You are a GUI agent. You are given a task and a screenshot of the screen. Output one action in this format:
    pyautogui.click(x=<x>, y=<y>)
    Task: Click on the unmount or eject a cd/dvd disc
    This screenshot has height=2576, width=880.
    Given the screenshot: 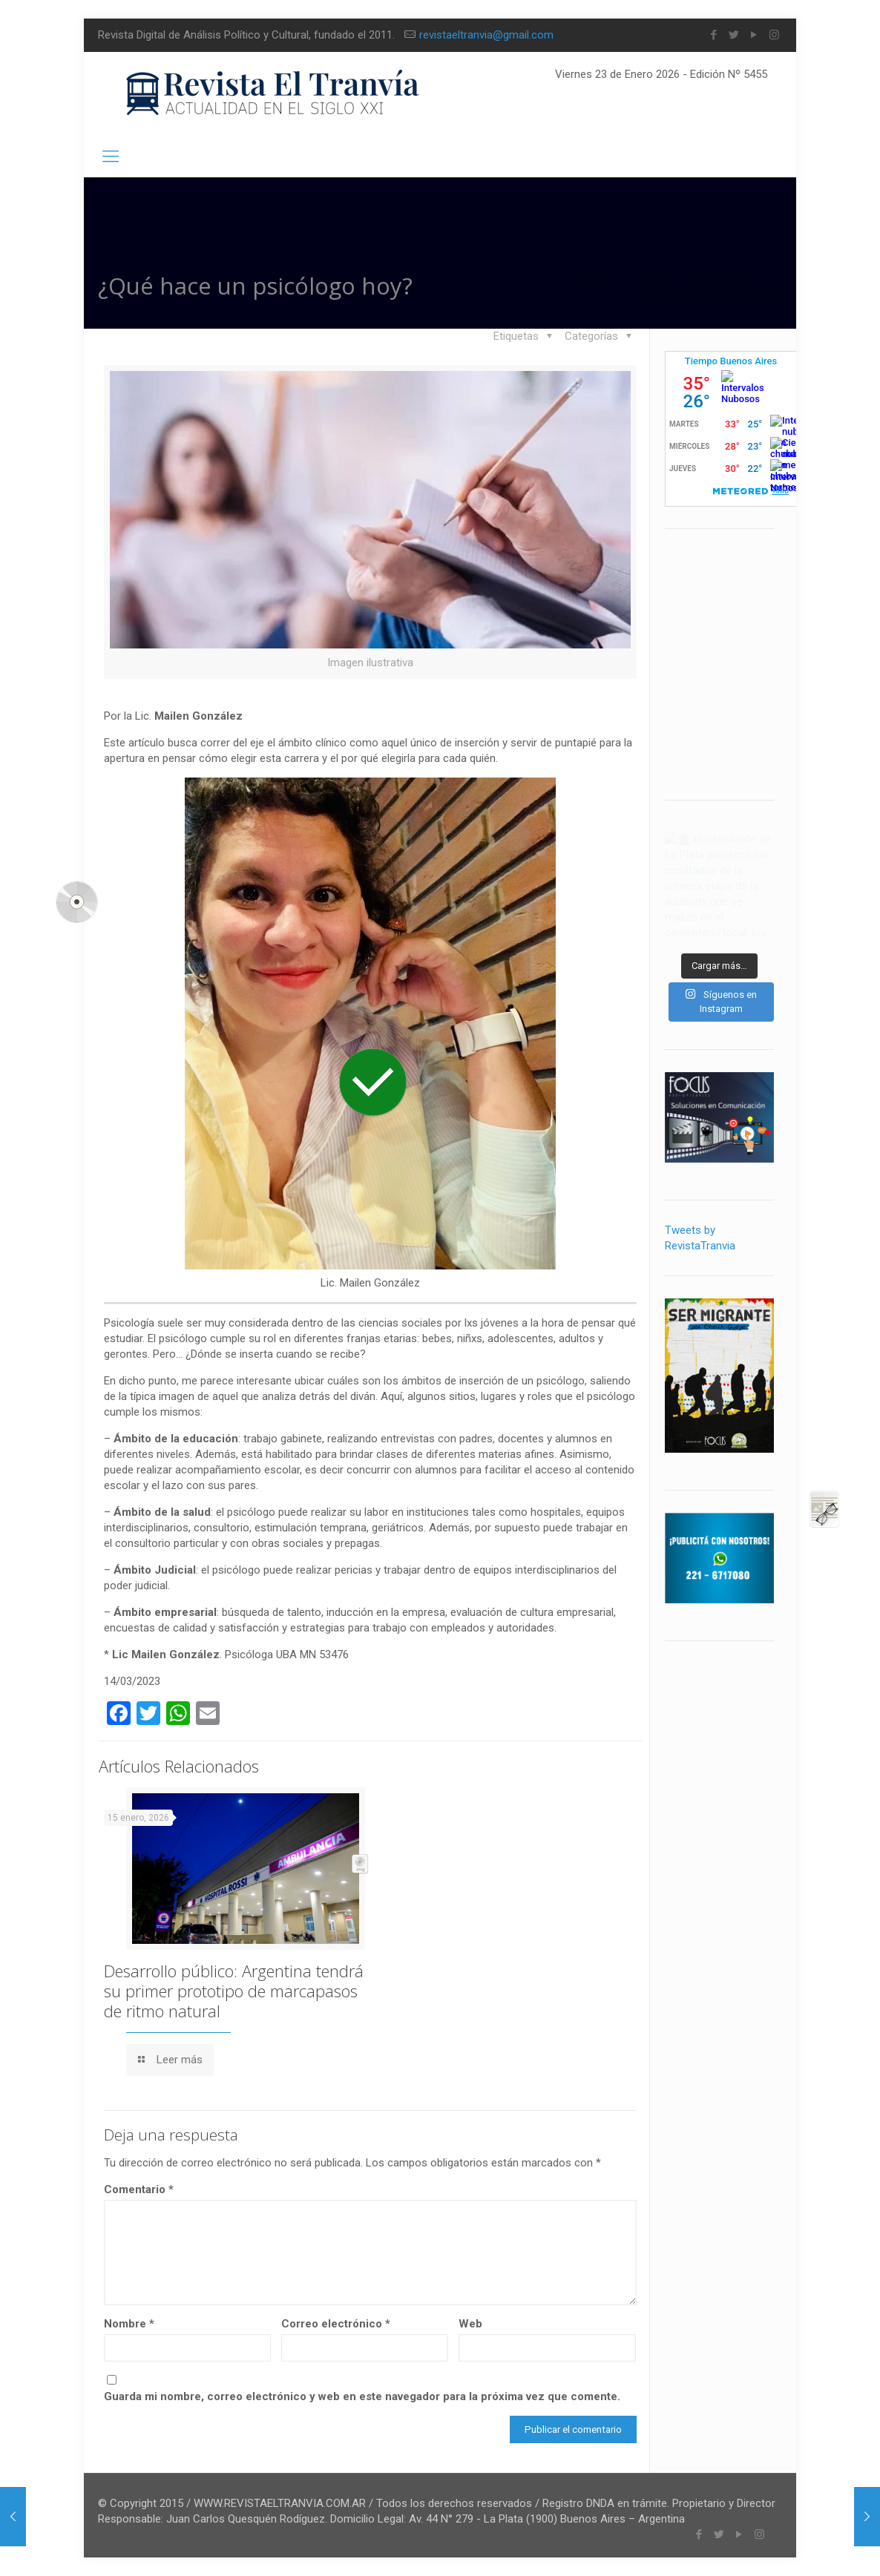 What is the action you would take?
    pyautogui.click(x=76, y=901)
    